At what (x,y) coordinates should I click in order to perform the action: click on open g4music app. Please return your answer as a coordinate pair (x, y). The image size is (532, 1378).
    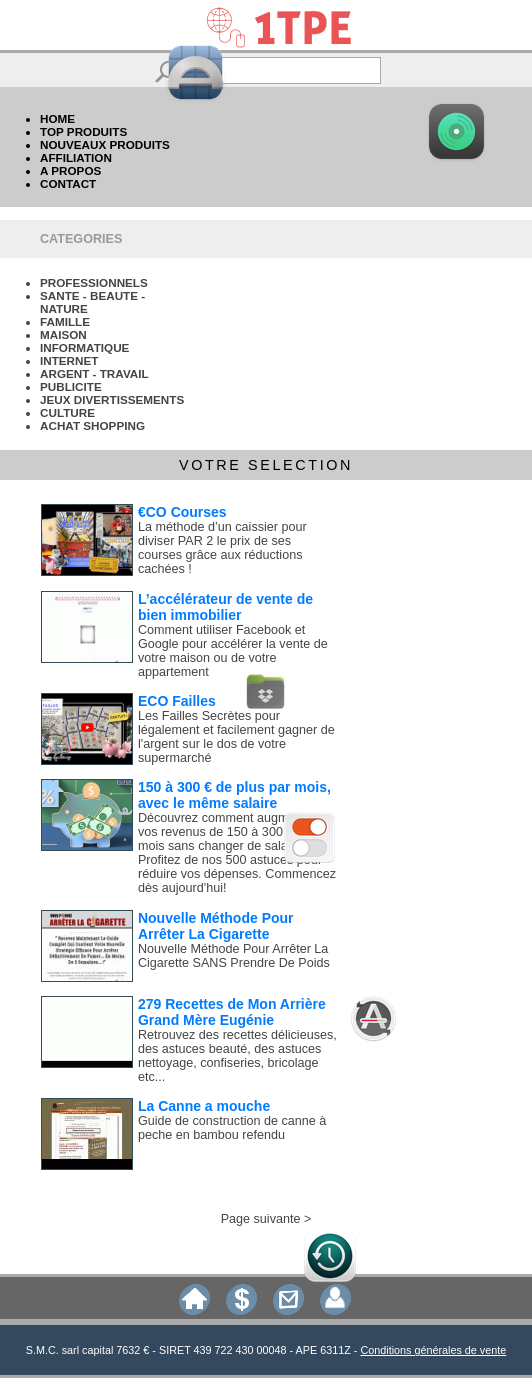
    Looking at the image, I should click on (456, 131).